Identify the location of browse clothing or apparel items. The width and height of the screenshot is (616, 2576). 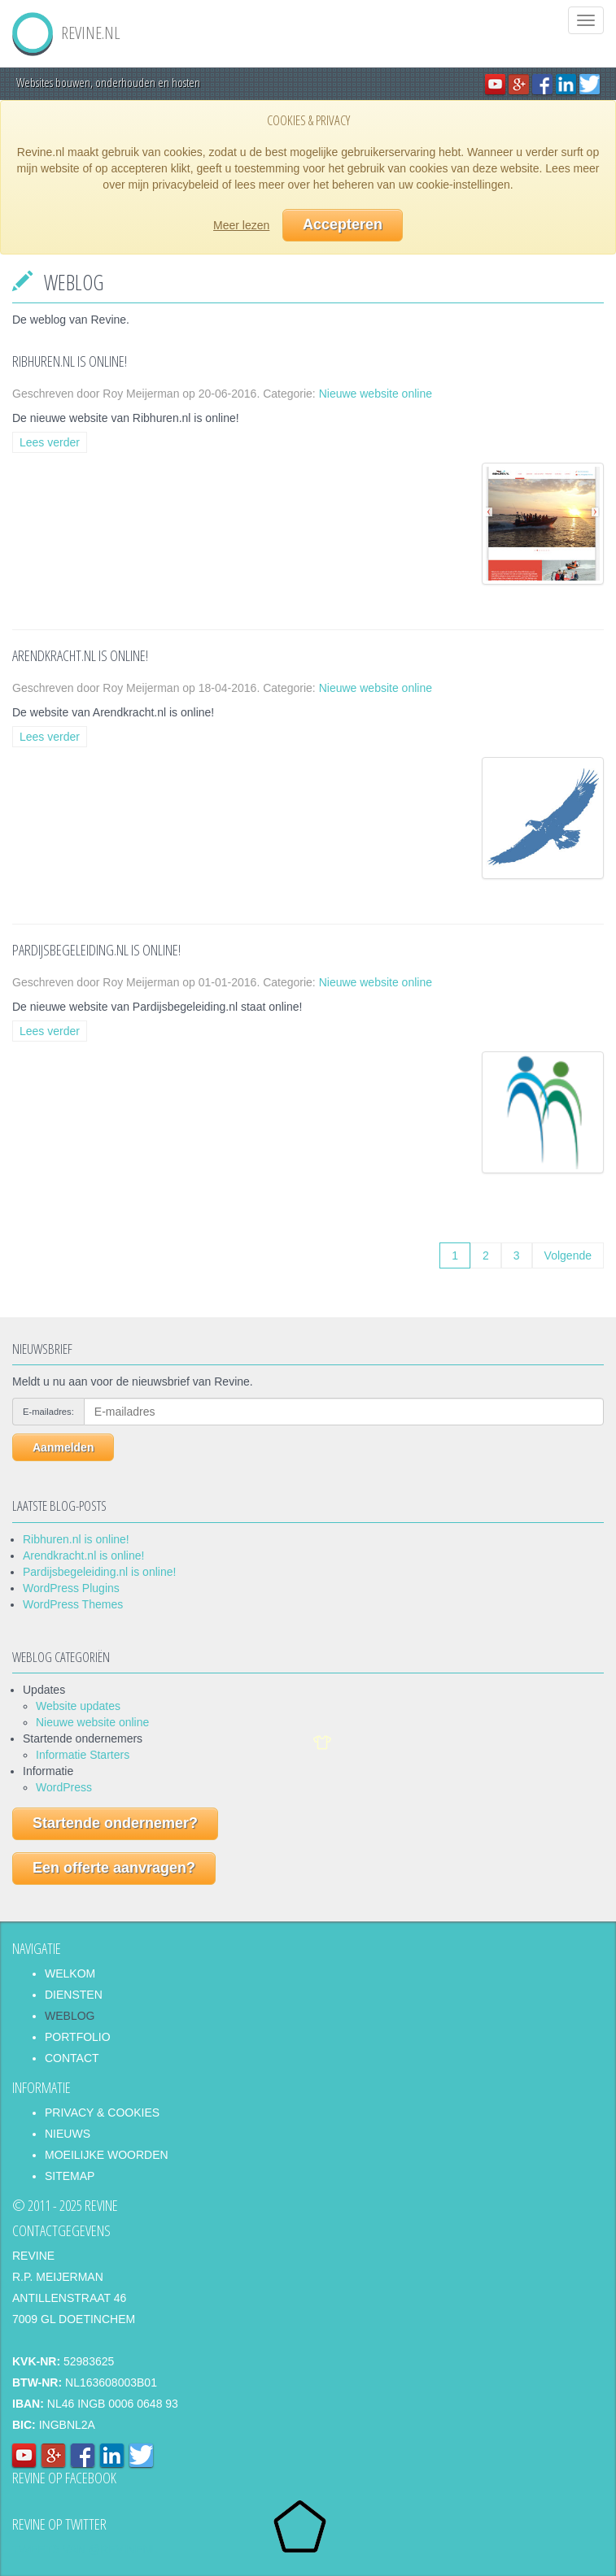
(322, 1743).